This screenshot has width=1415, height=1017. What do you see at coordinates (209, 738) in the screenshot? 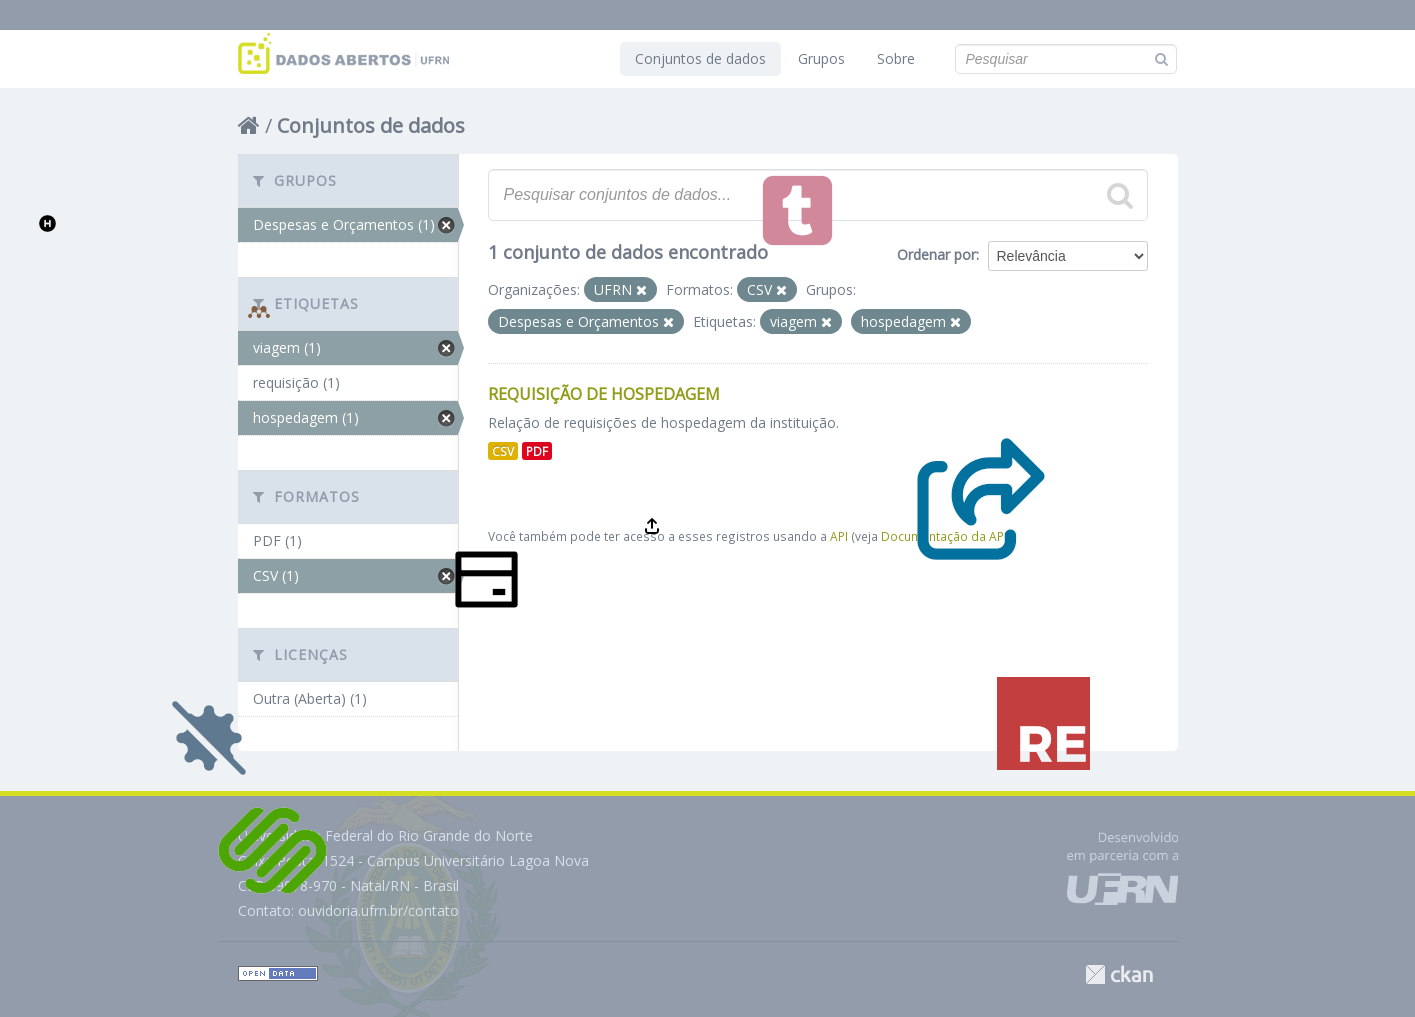
I see `indicates virus-free or no threats detected` at bounding box center [209, 738].